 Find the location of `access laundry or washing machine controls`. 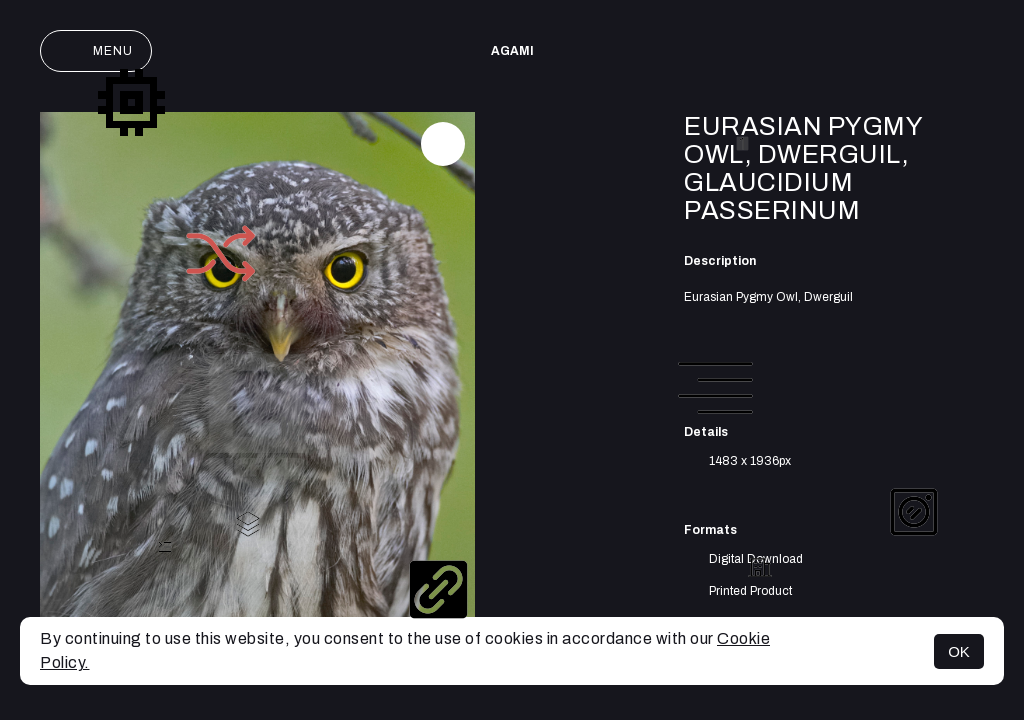

access laundry or washing machine controls is located at coordinates (914, 512).